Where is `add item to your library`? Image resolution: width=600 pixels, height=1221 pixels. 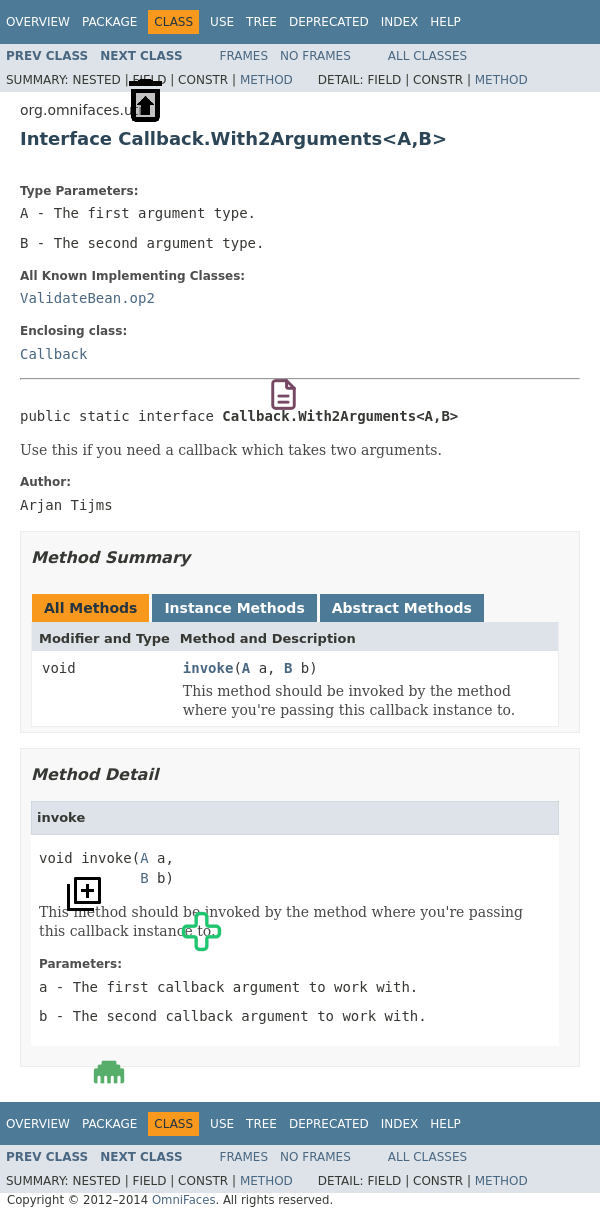 add item to your library is located at coordinates (84, 894).